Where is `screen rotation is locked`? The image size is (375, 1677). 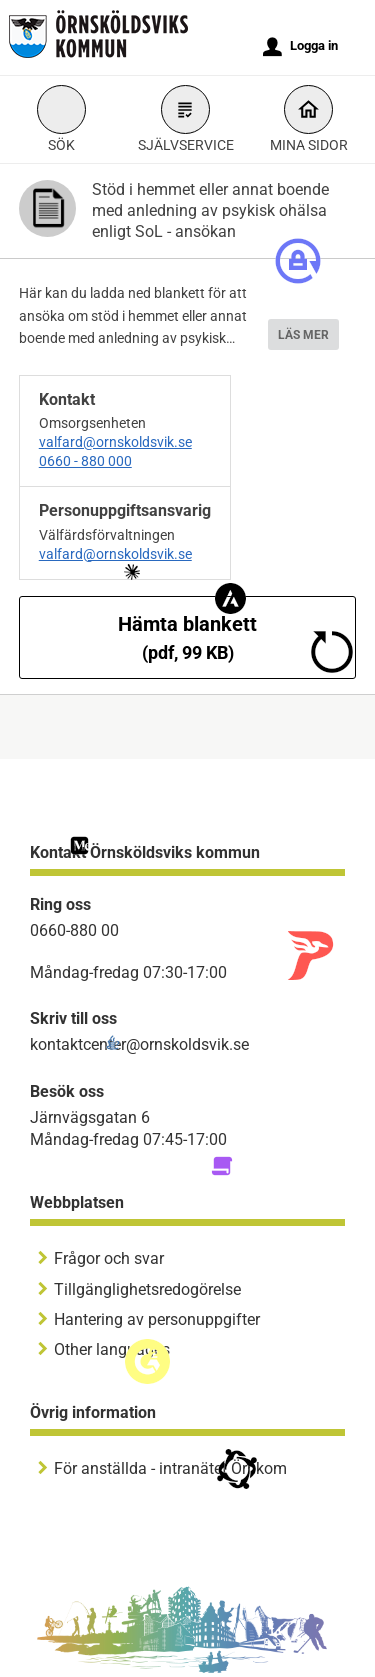
screen rotation is locked is located at coordinates (298, 261).